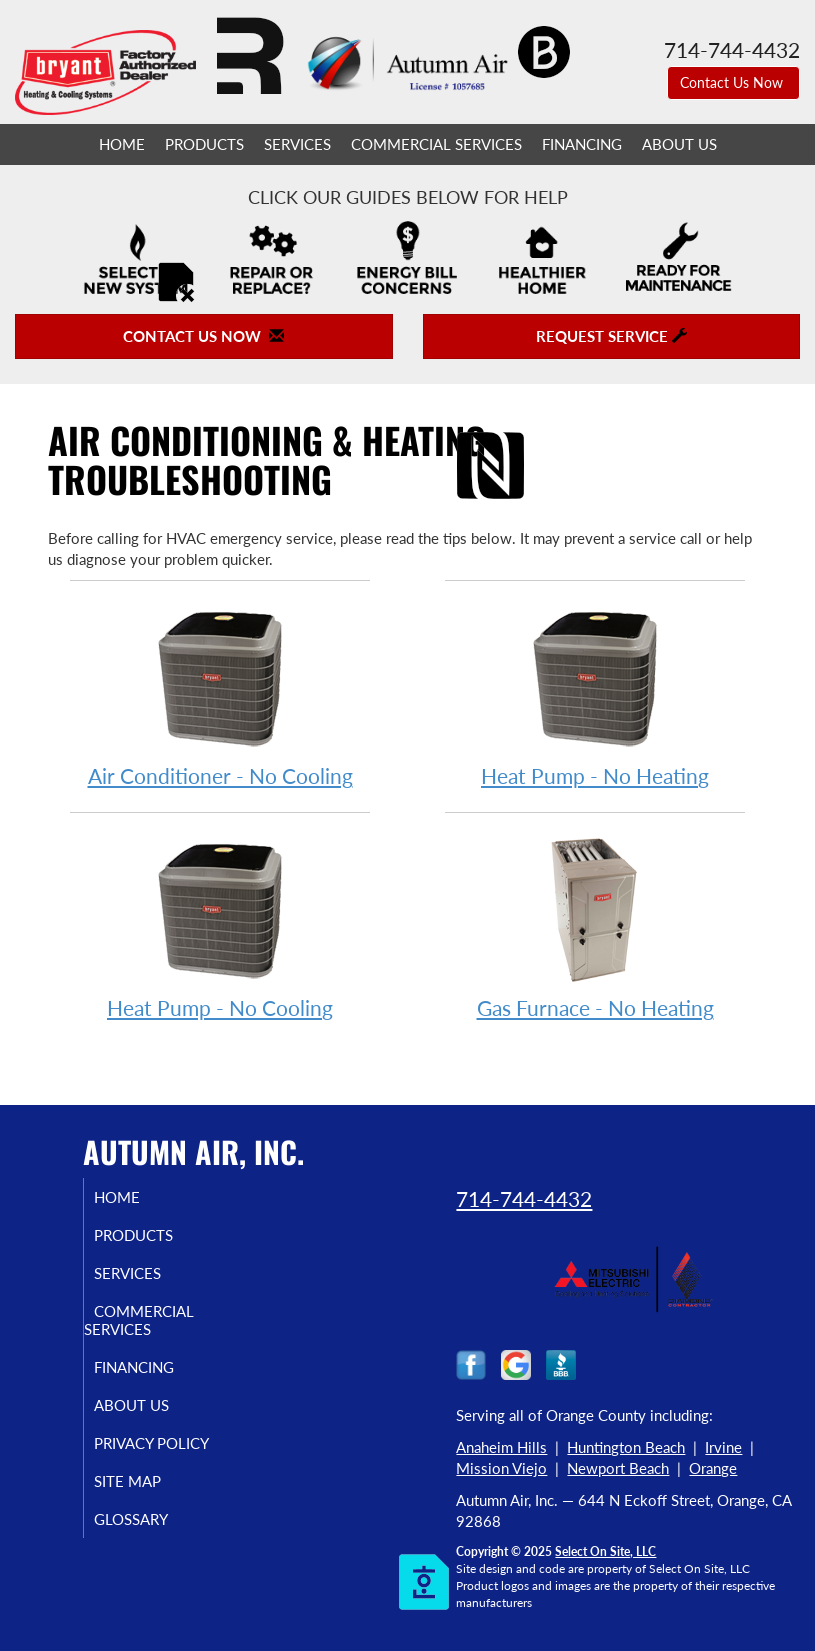 The image size is (815, 1651). What do you see at coordinates (544, 52) in the screenshot?
I see `brevo email marketing platform logo` at bounding box center [544, 52].